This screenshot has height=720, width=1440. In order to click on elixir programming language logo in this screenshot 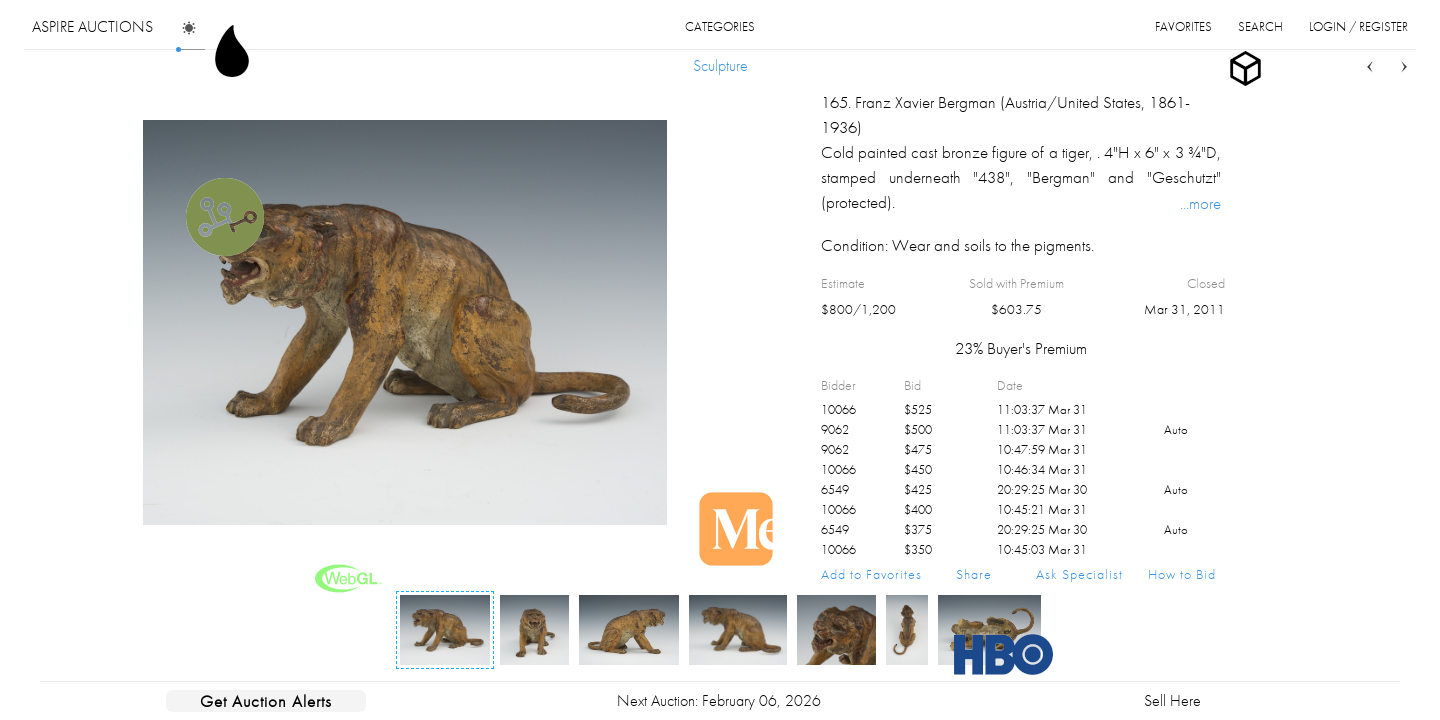, I will do `click(232, 51)`.